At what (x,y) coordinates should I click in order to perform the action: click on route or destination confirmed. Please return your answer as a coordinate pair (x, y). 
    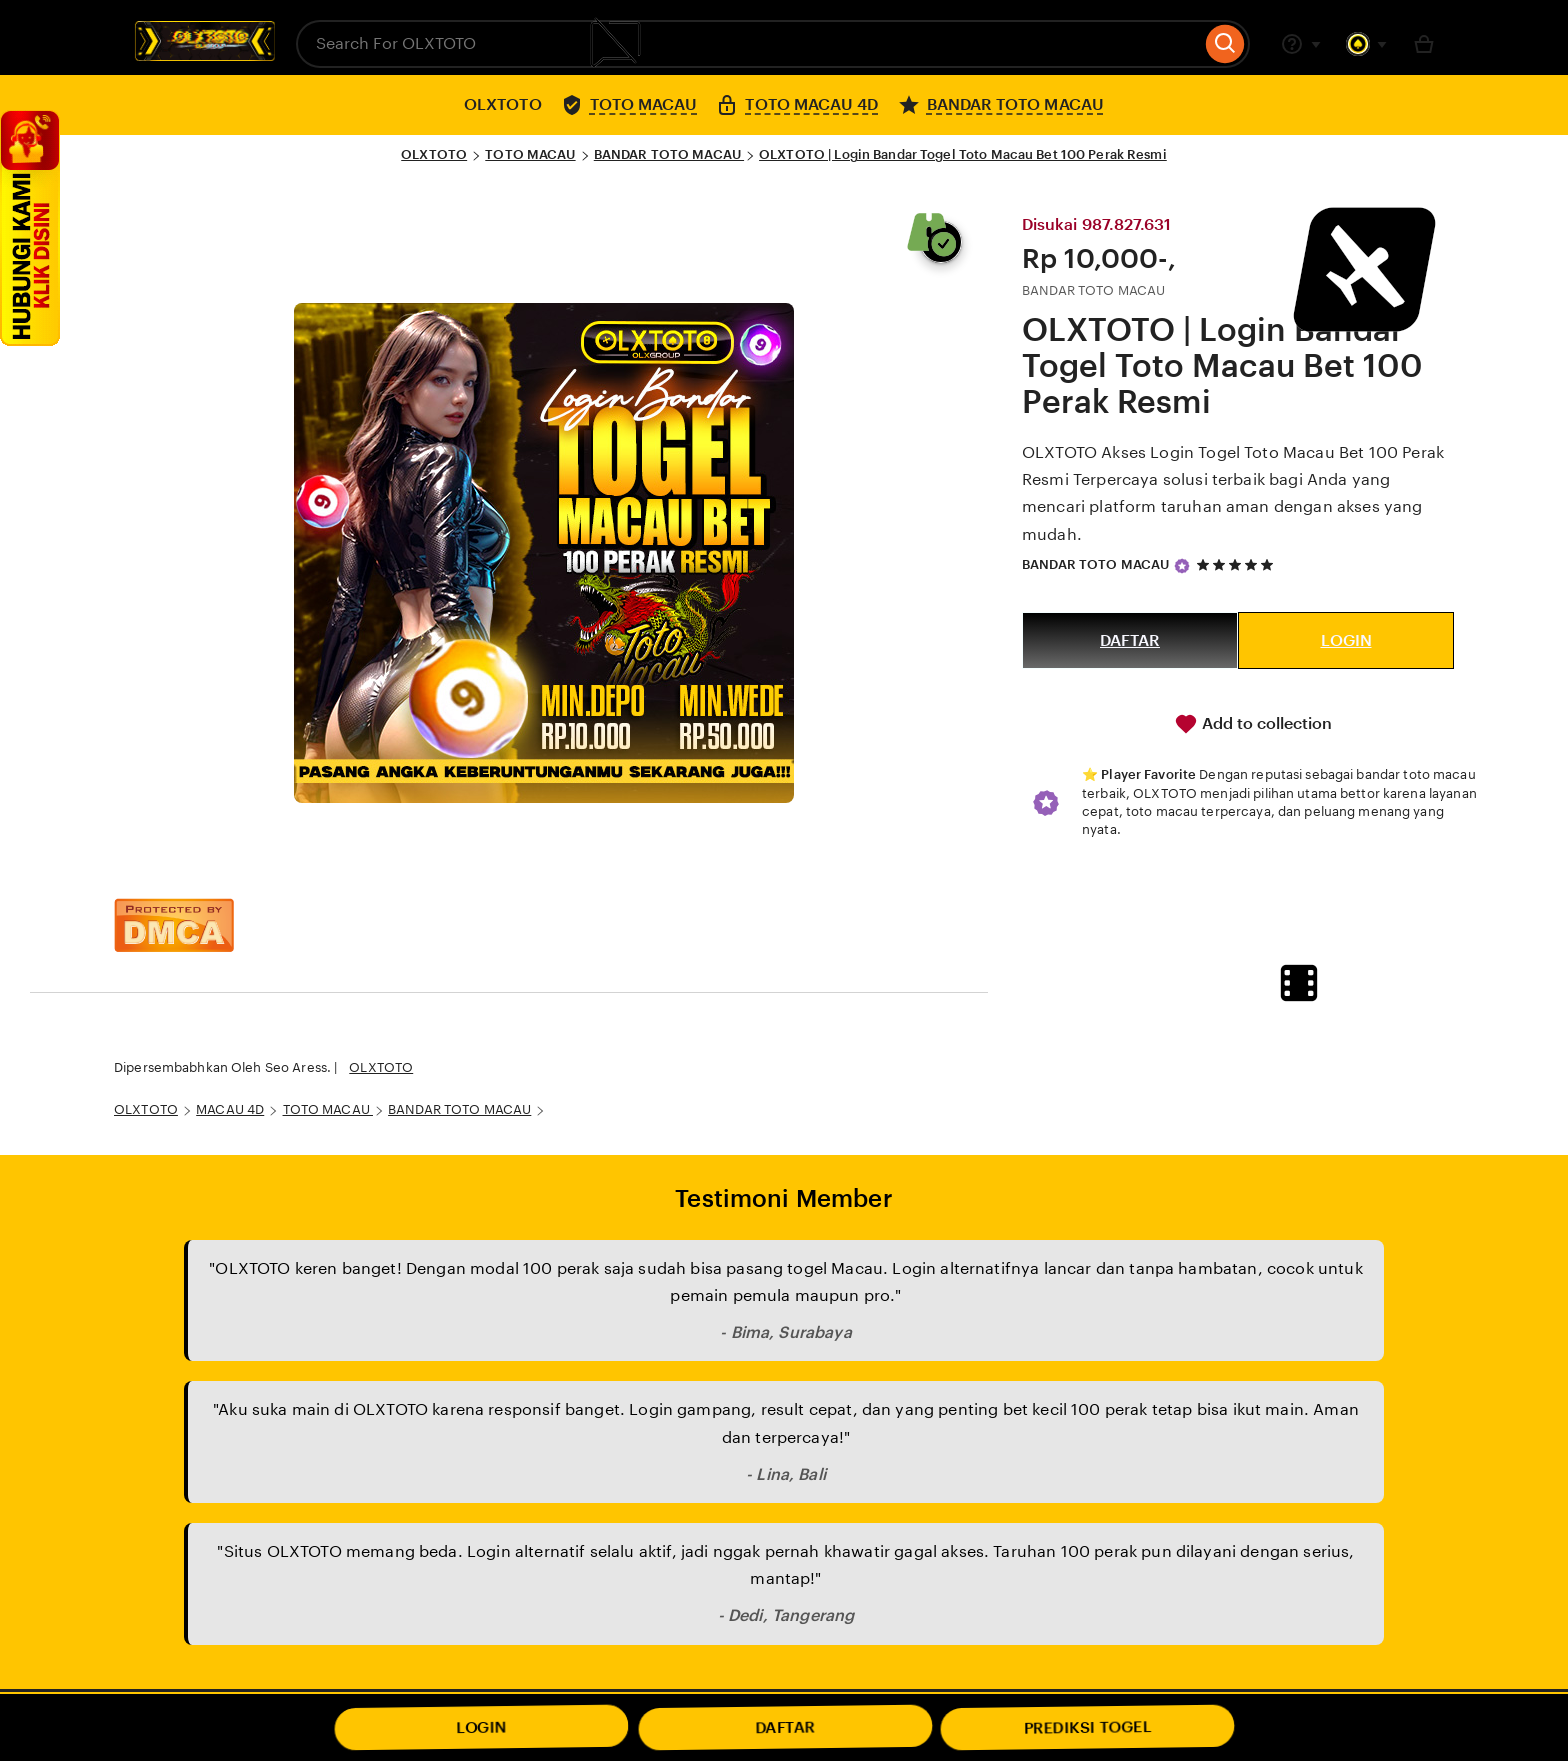
    Looking at the image, I should click on (929, 232).